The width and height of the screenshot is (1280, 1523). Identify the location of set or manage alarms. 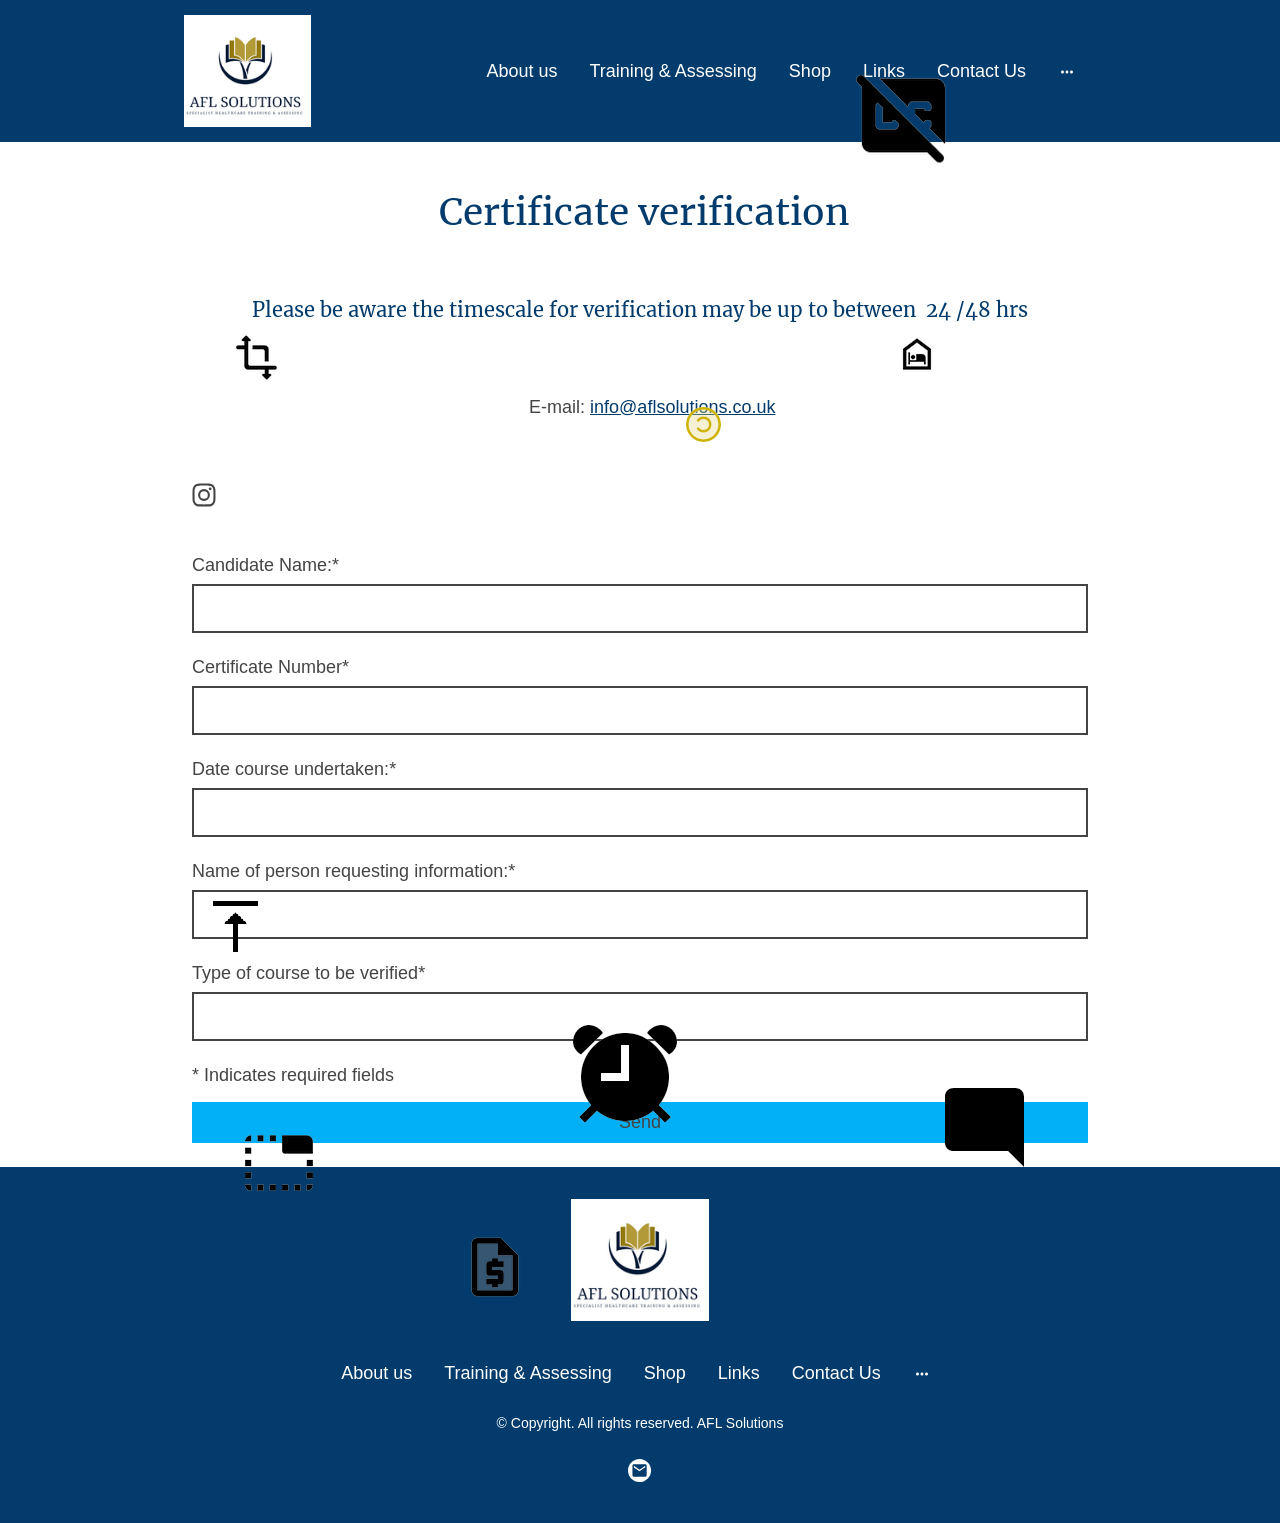
(625, 1073).